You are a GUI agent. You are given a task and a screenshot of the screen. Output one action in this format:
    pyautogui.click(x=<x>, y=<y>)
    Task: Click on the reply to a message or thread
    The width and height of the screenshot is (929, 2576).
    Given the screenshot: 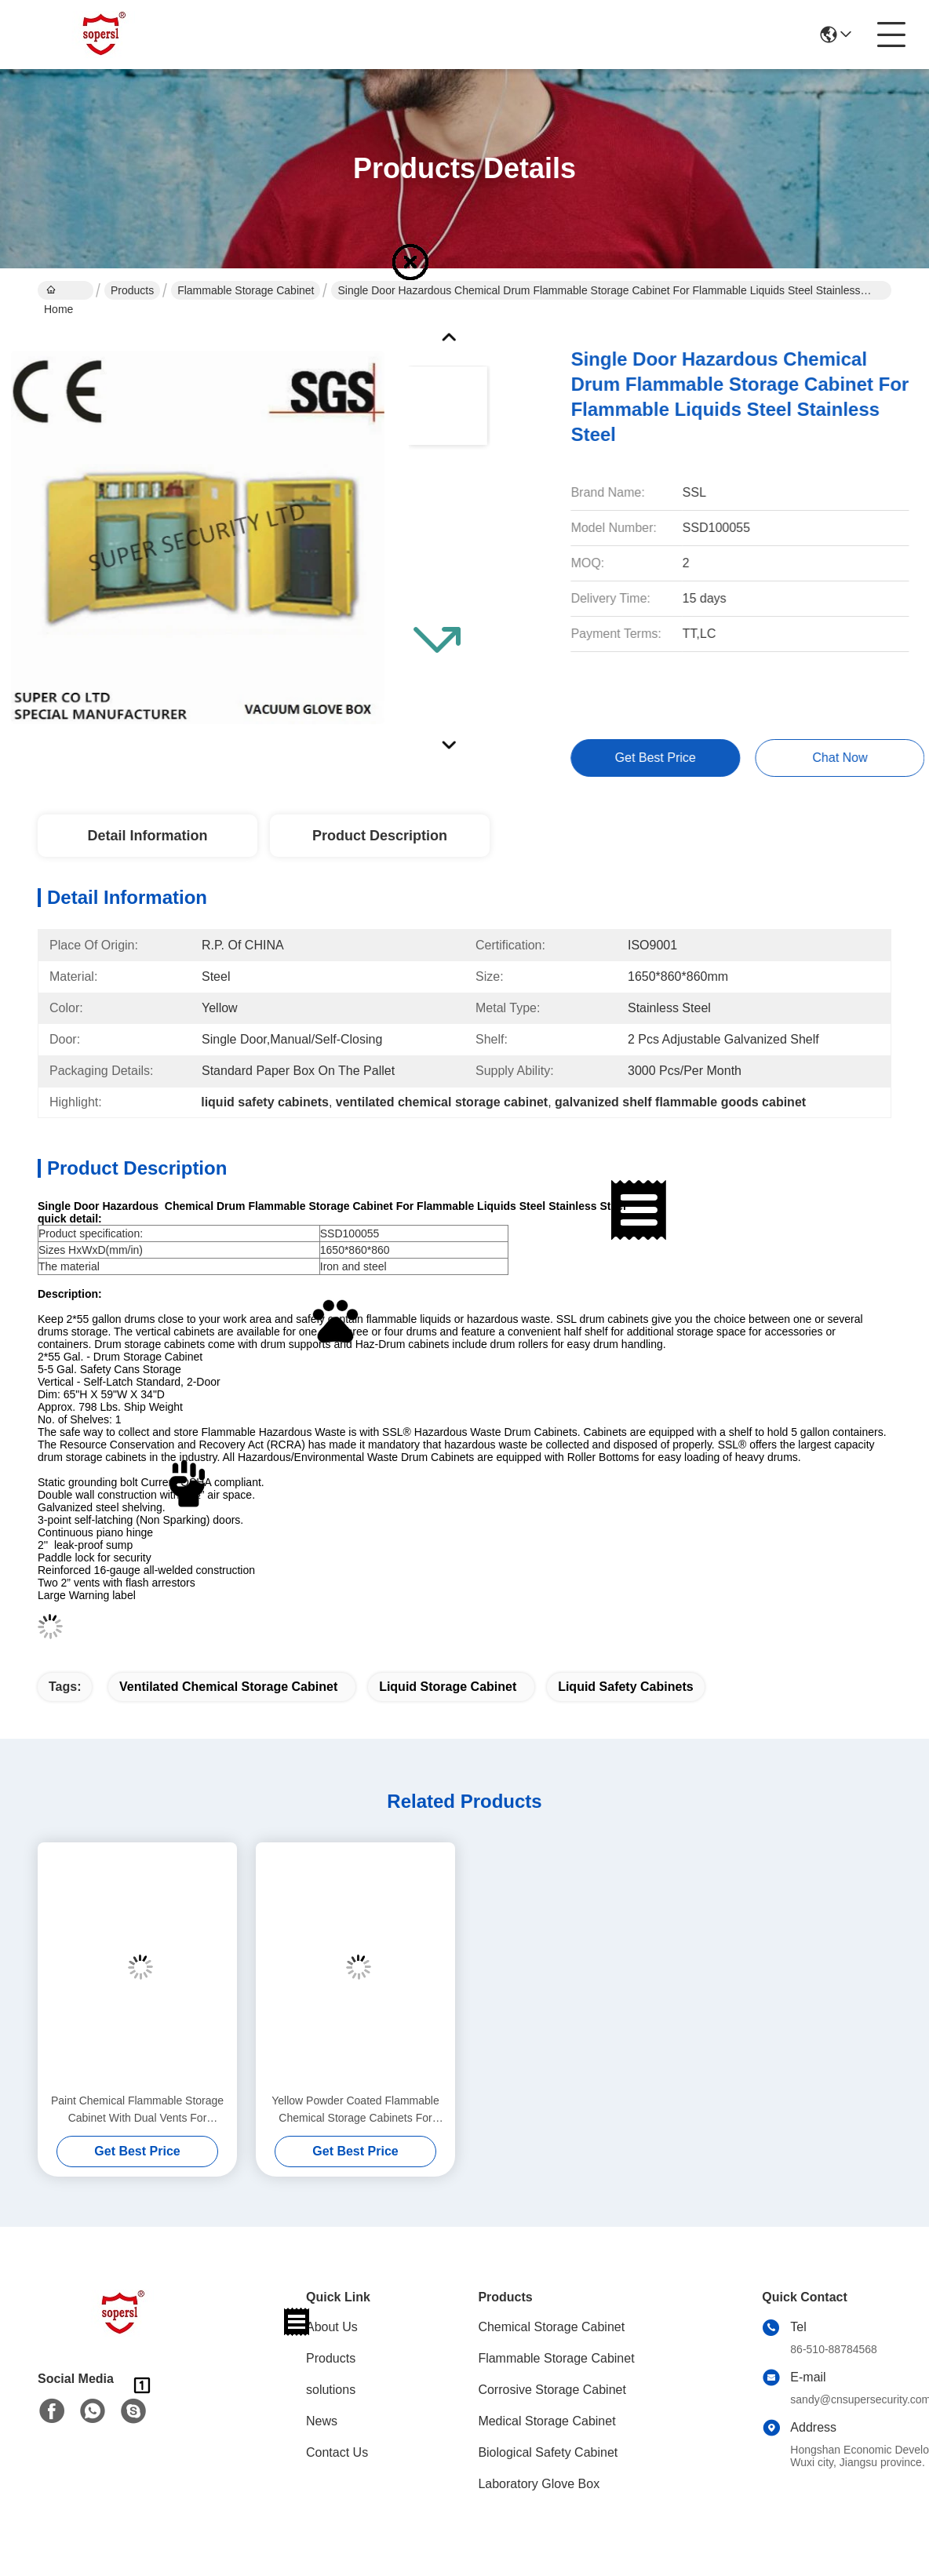 What is the action you would take?
    pyautogui.click(x=437, y=639)
    